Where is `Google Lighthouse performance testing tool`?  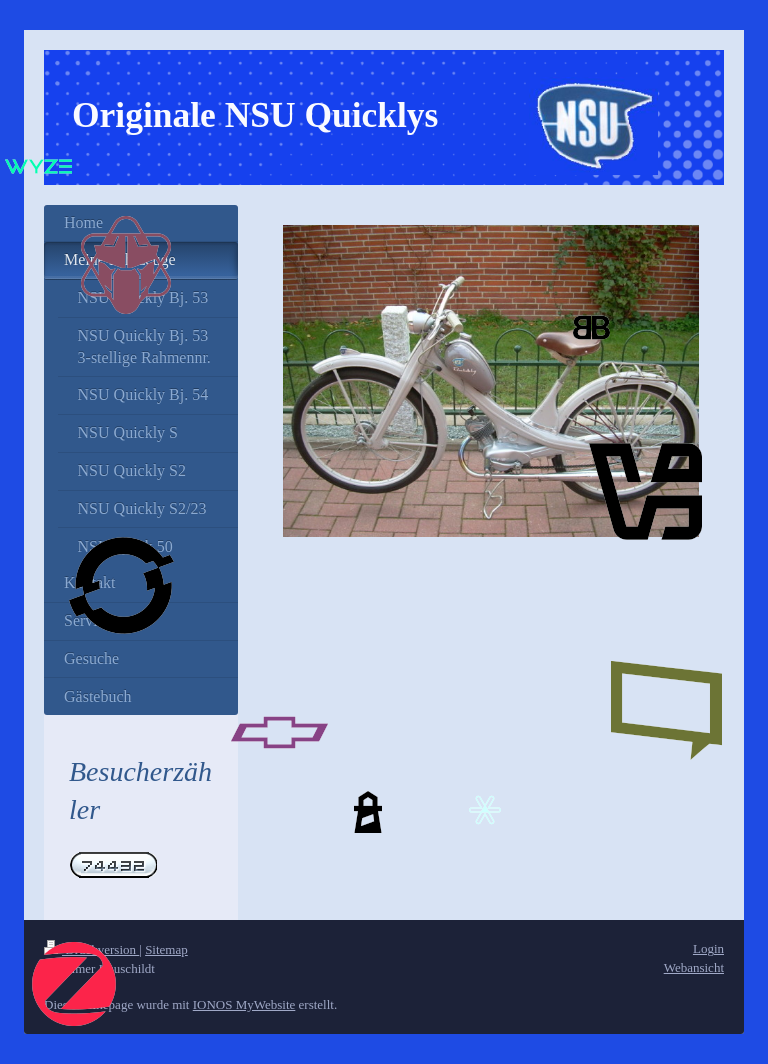
Google Lighthouse performance testing tool is located at coordinates (368, 812).